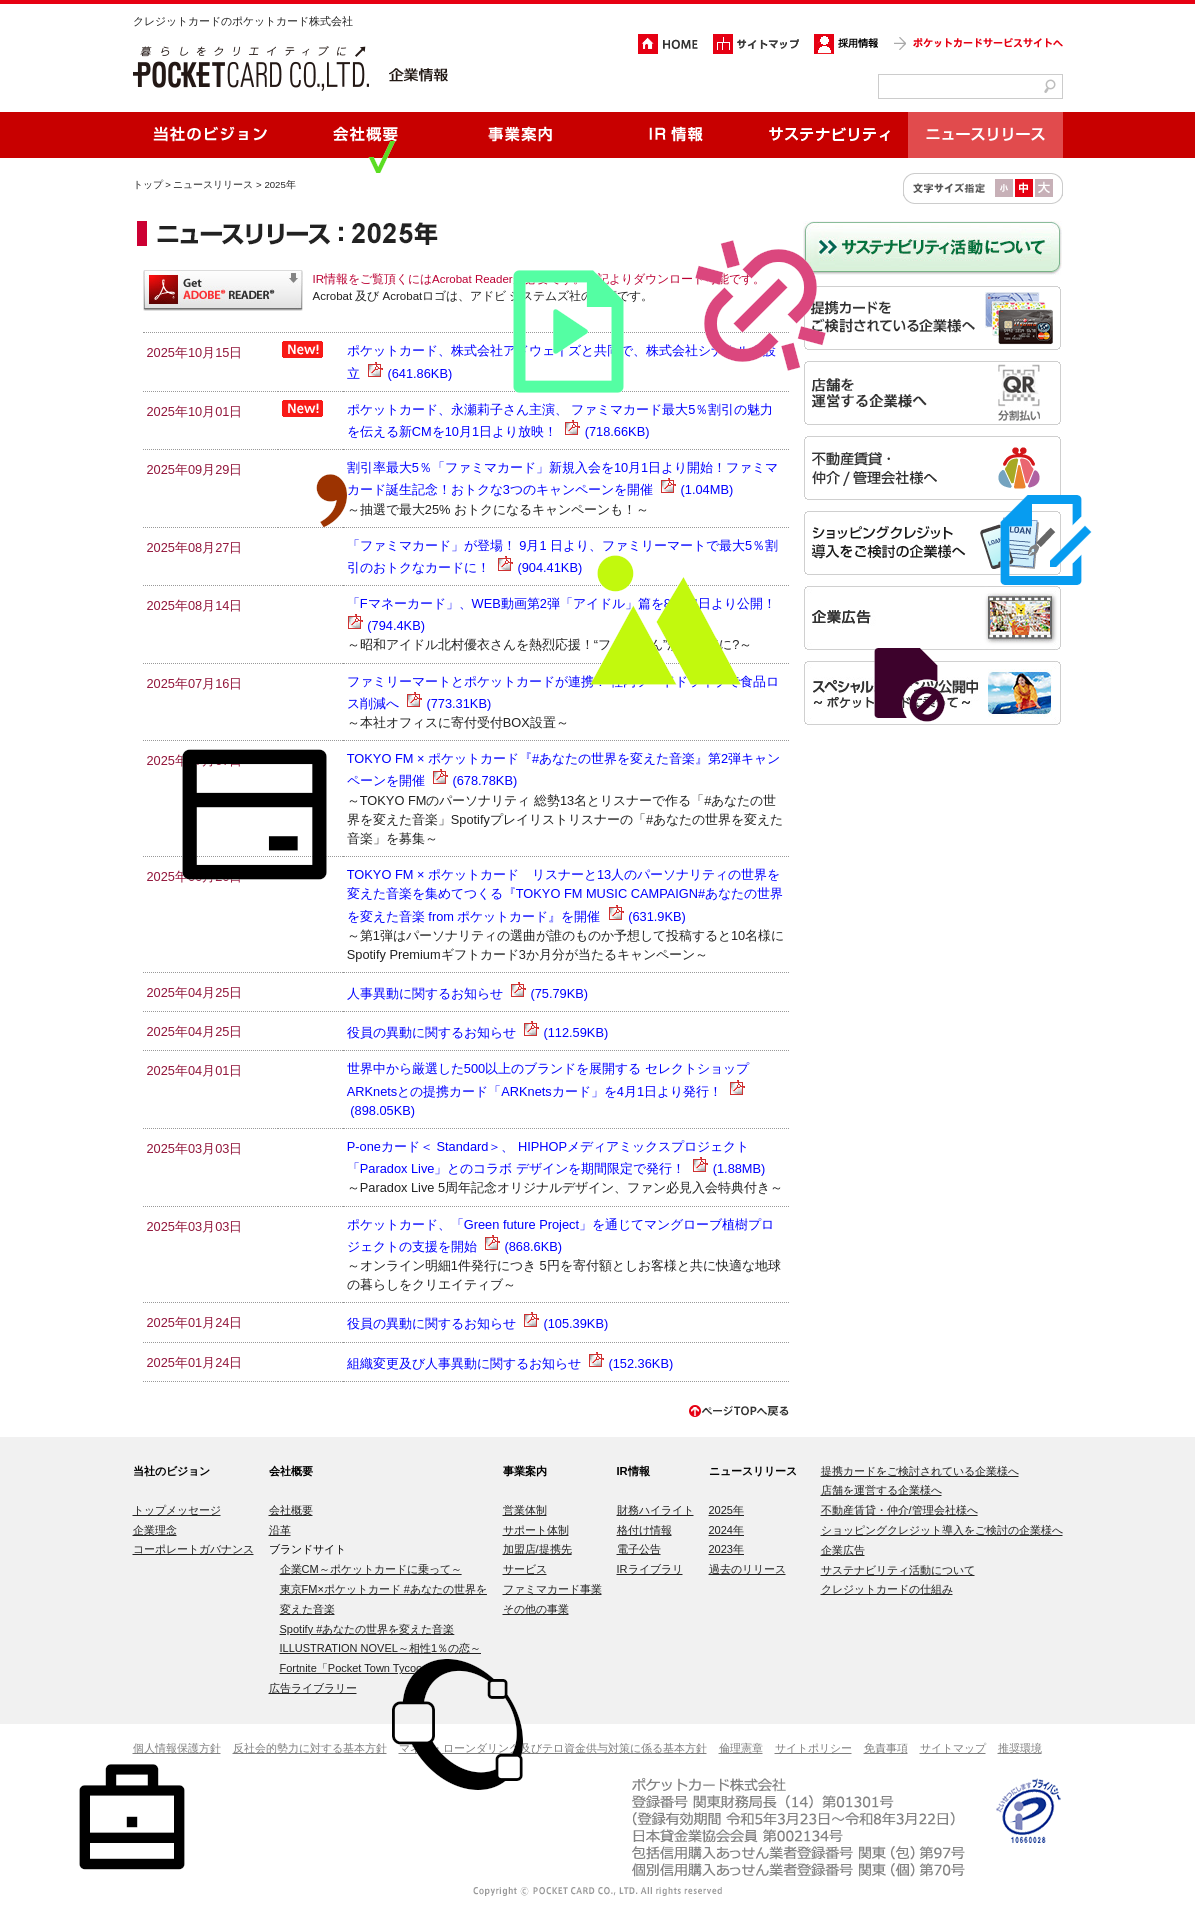 The height and width of the screenshot is (1920, 1195). Describe the element at coordinates (382, 157) in the screenshot. I see `verizon wireless app or account access` at that location.